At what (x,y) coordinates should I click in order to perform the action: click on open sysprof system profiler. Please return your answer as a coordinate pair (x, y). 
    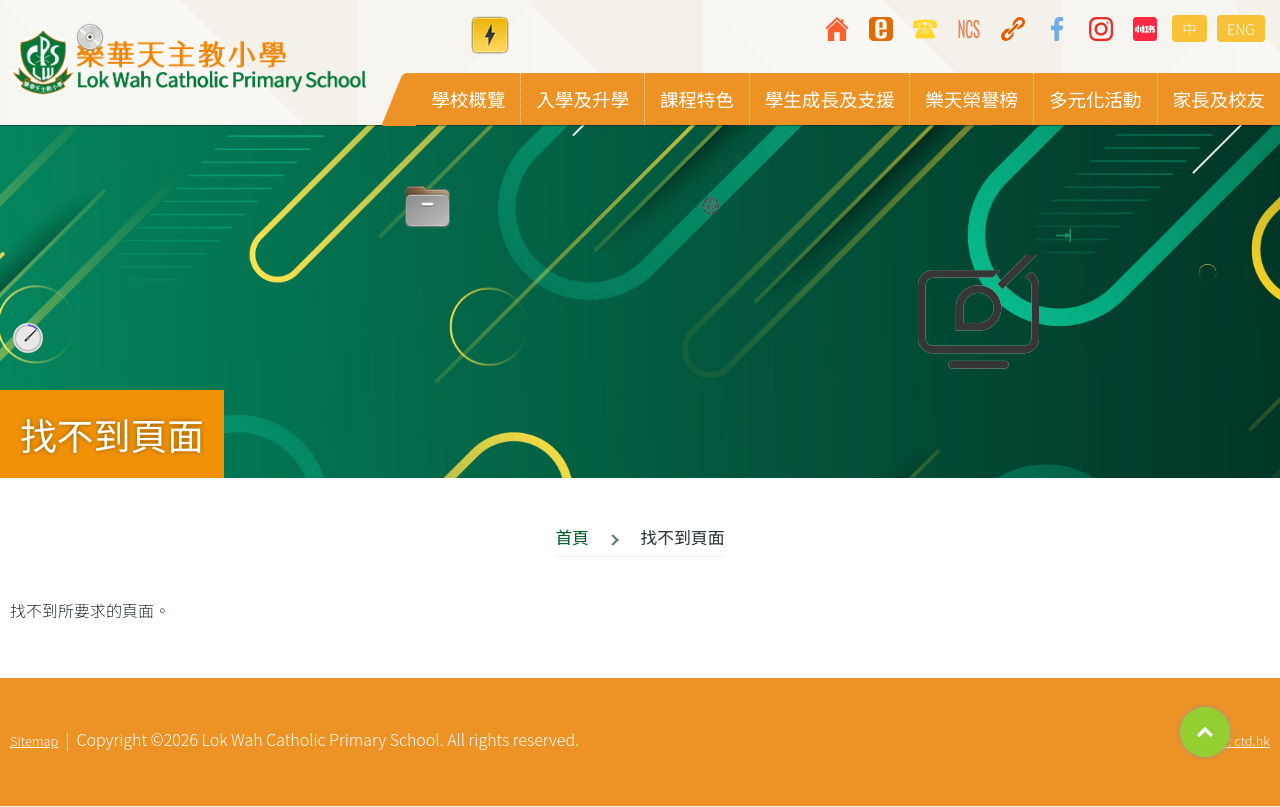
    Looking at the image, I should click on (28, 338).